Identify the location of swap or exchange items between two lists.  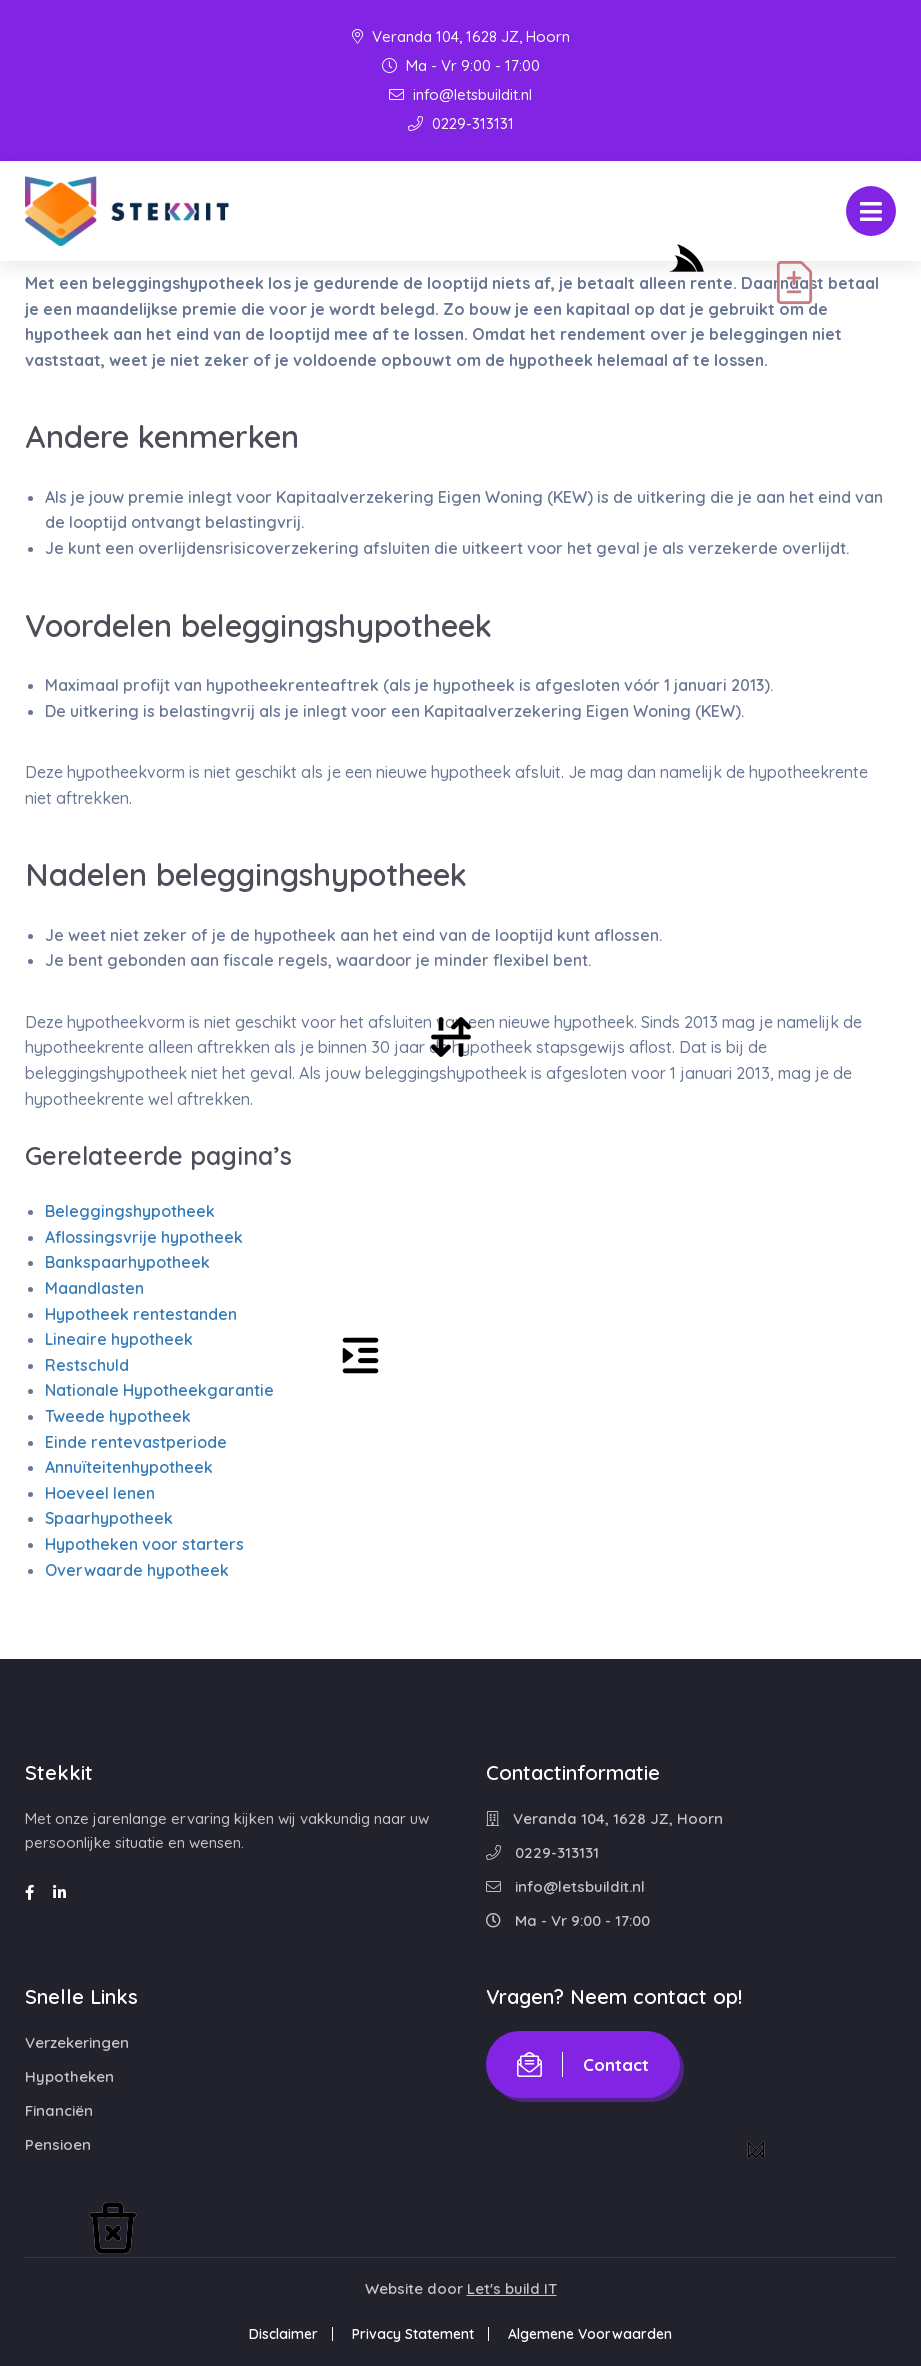
(451, 1037).